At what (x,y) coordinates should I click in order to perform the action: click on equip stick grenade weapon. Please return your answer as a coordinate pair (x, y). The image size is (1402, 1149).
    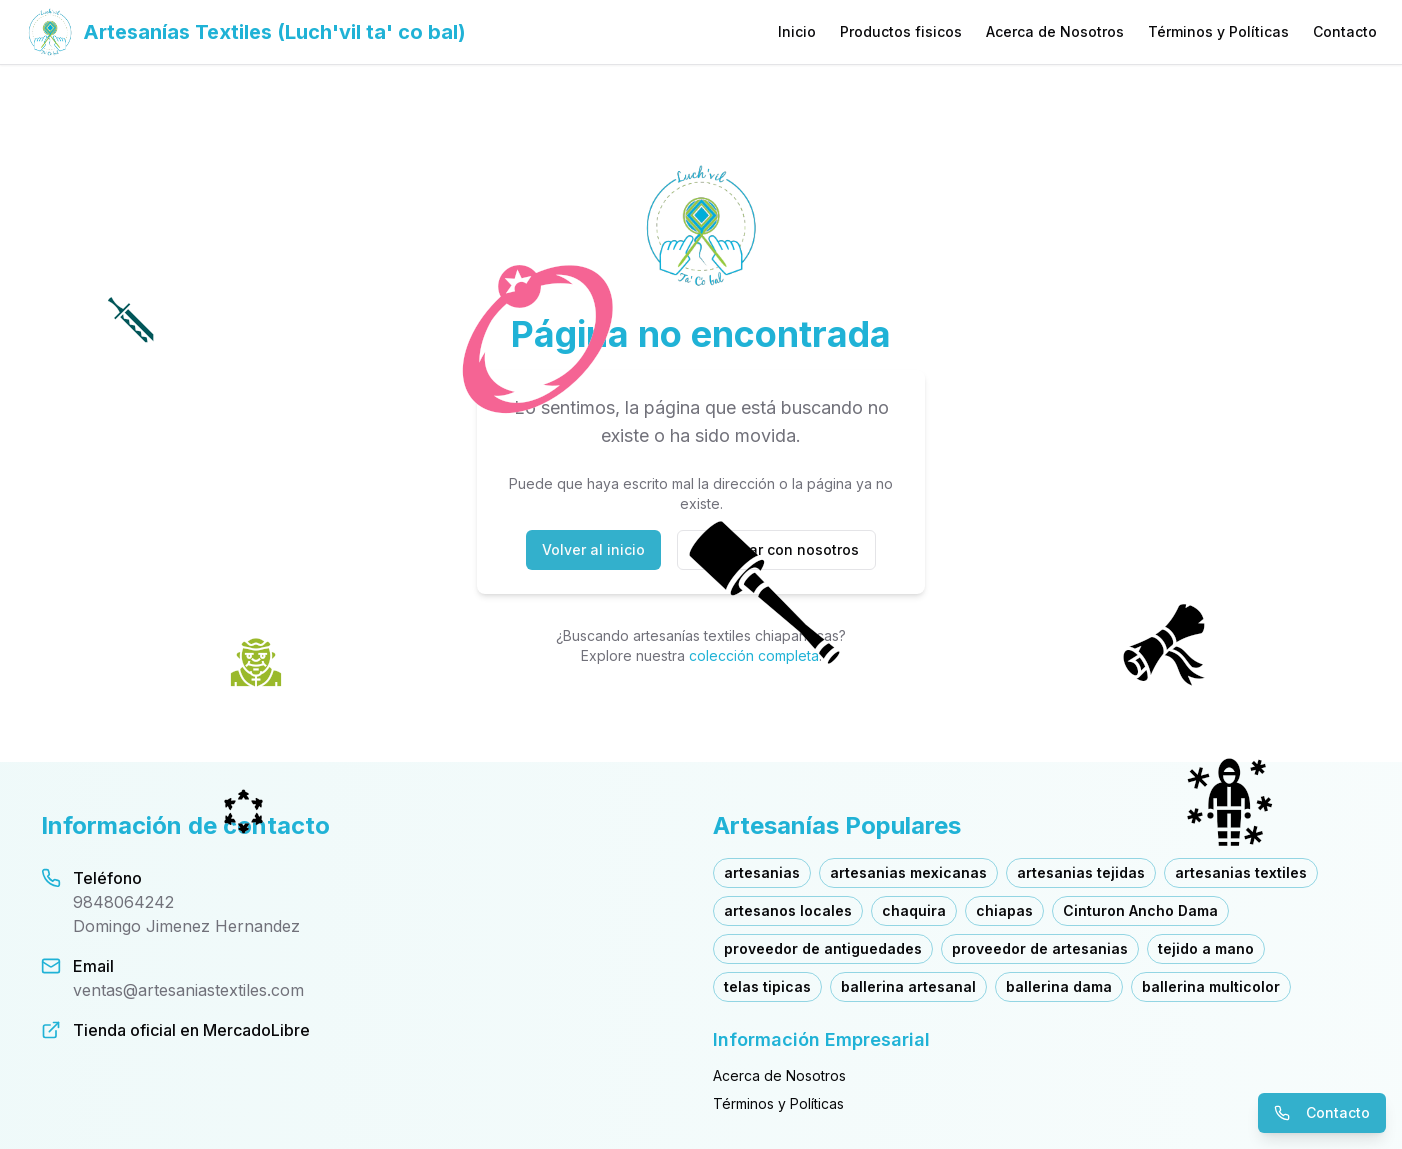
    Looking at the image, I should click on (764, 592).